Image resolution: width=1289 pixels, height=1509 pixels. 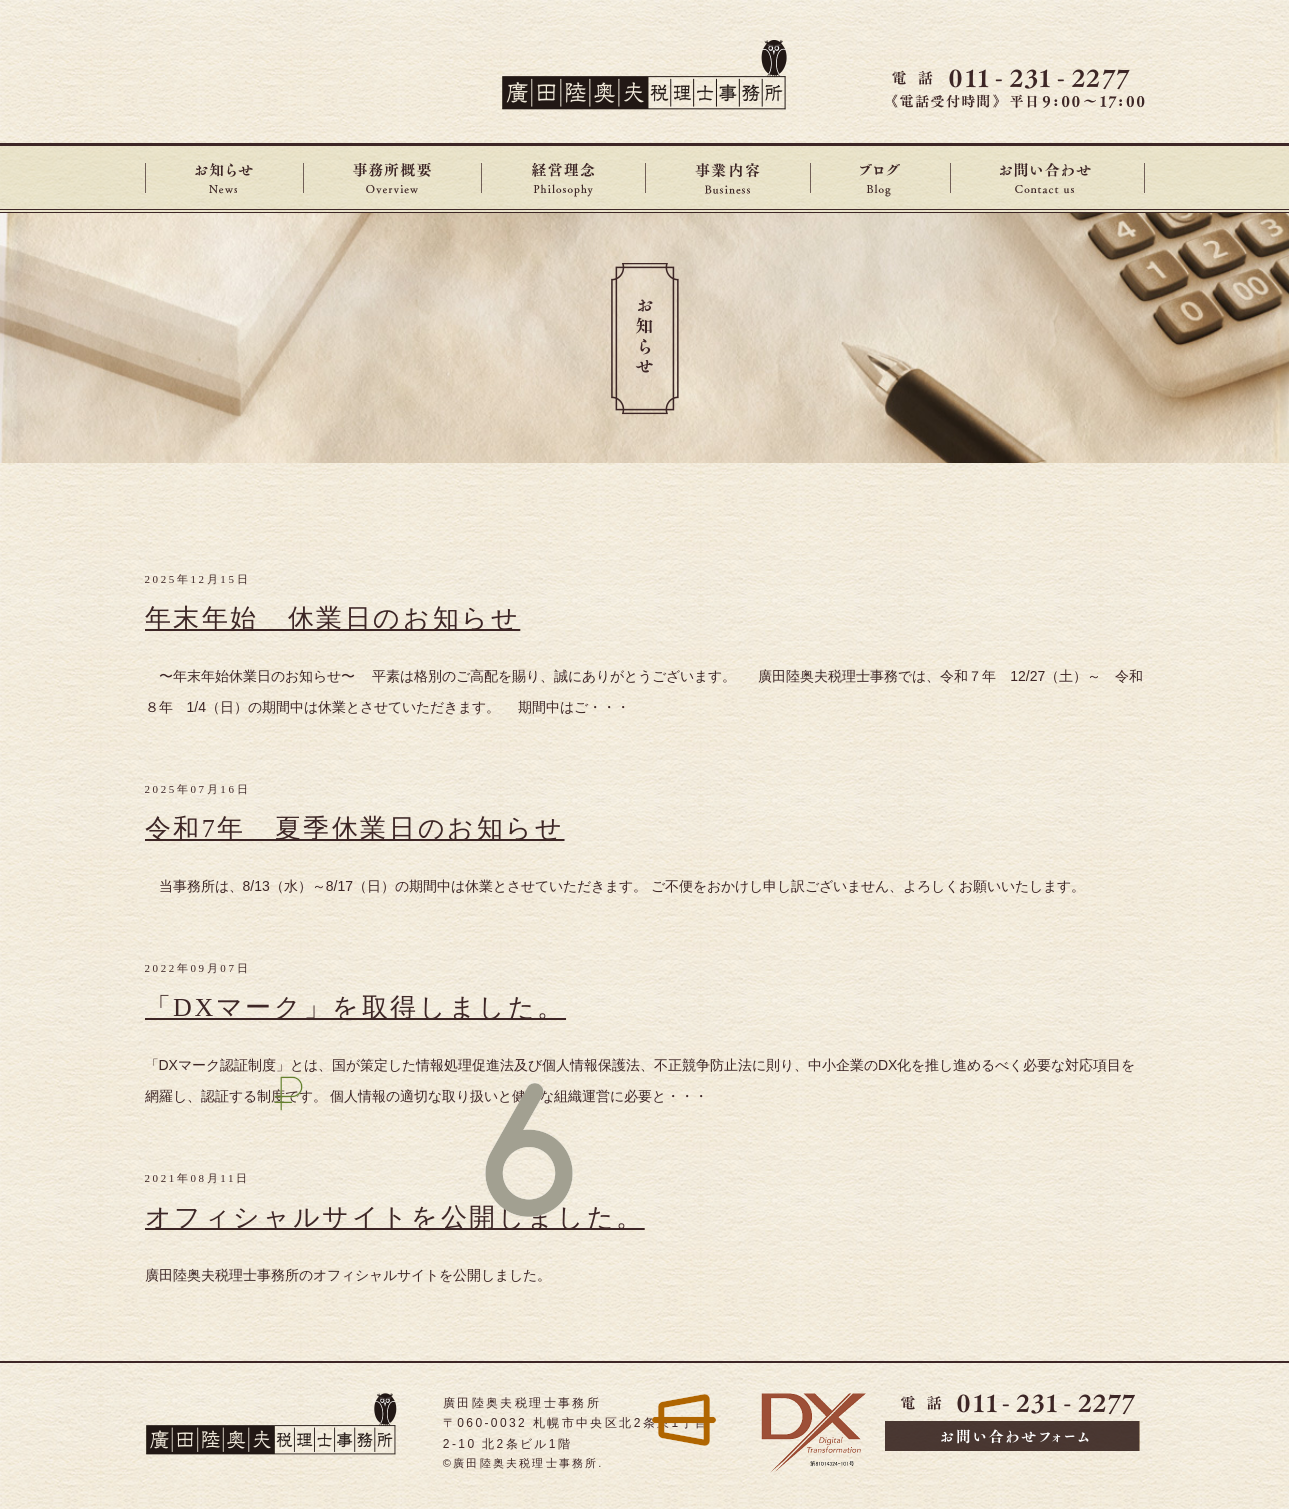 What do you see at coordinates (288, 1093) in the screenshot?
I see `indicates Russian ruble currency` at bounding box center [288, 1093].